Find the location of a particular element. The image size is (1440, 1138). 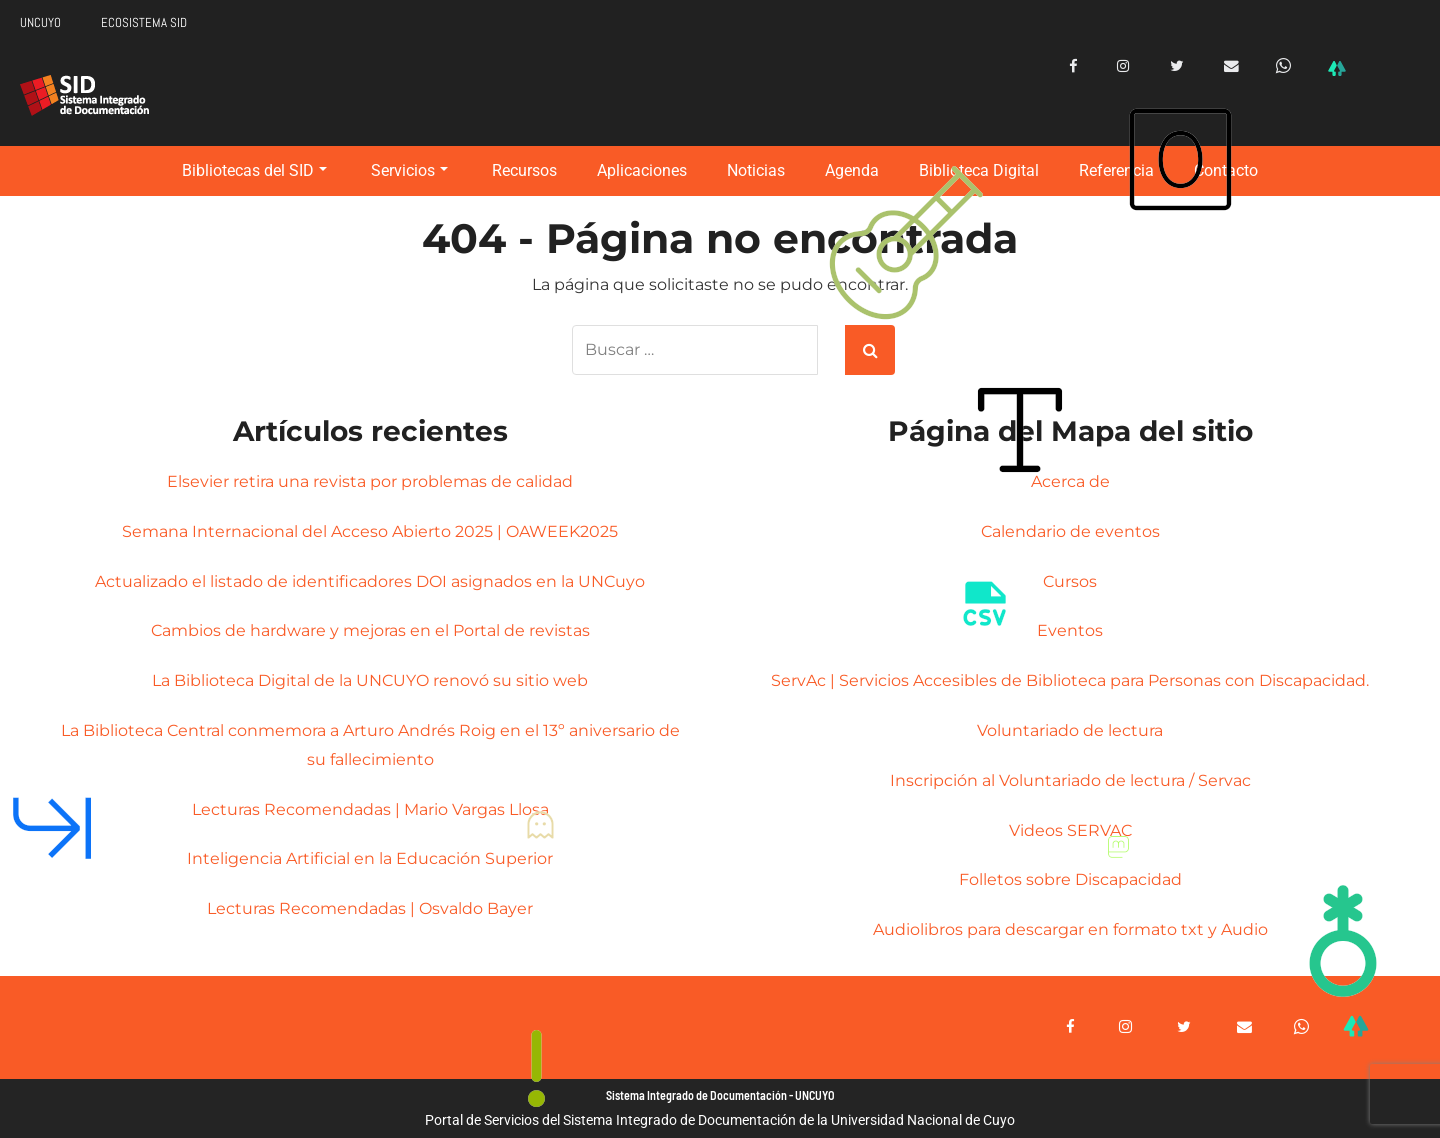

select genderqueer as gender identity is located at coordinates (1343, 941).